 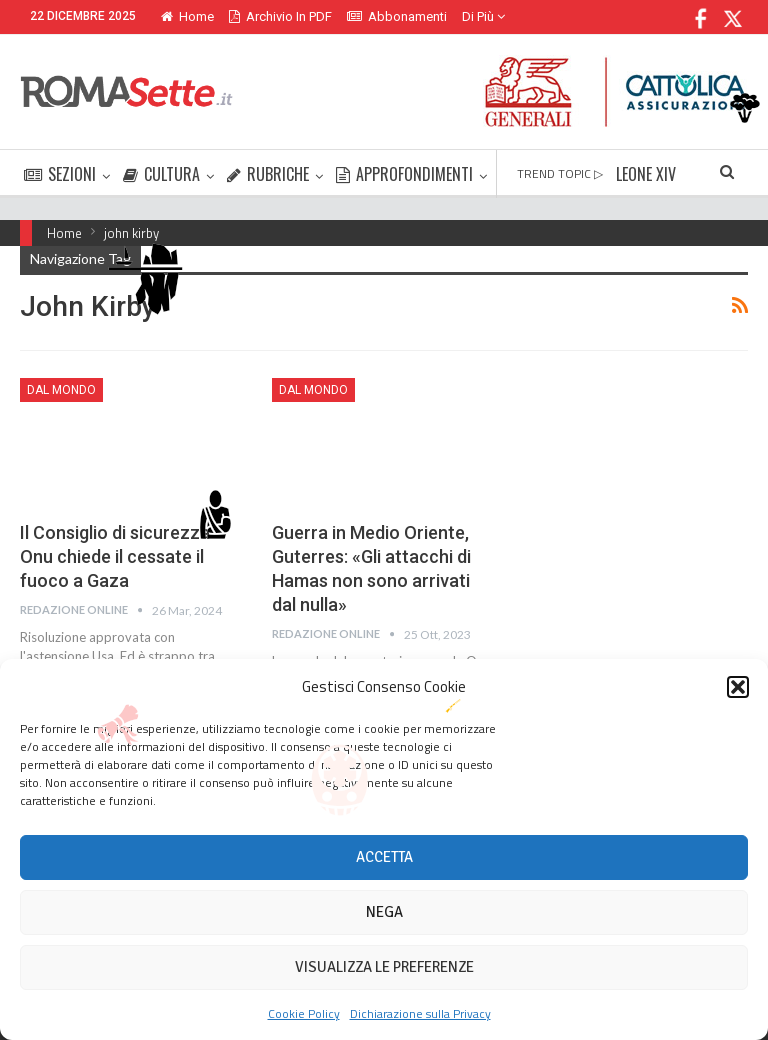 What do you see at coordinates (745, 108) in the screenshot?
I see `select broccoli as an ingredient` at bounding box center [745, 108].